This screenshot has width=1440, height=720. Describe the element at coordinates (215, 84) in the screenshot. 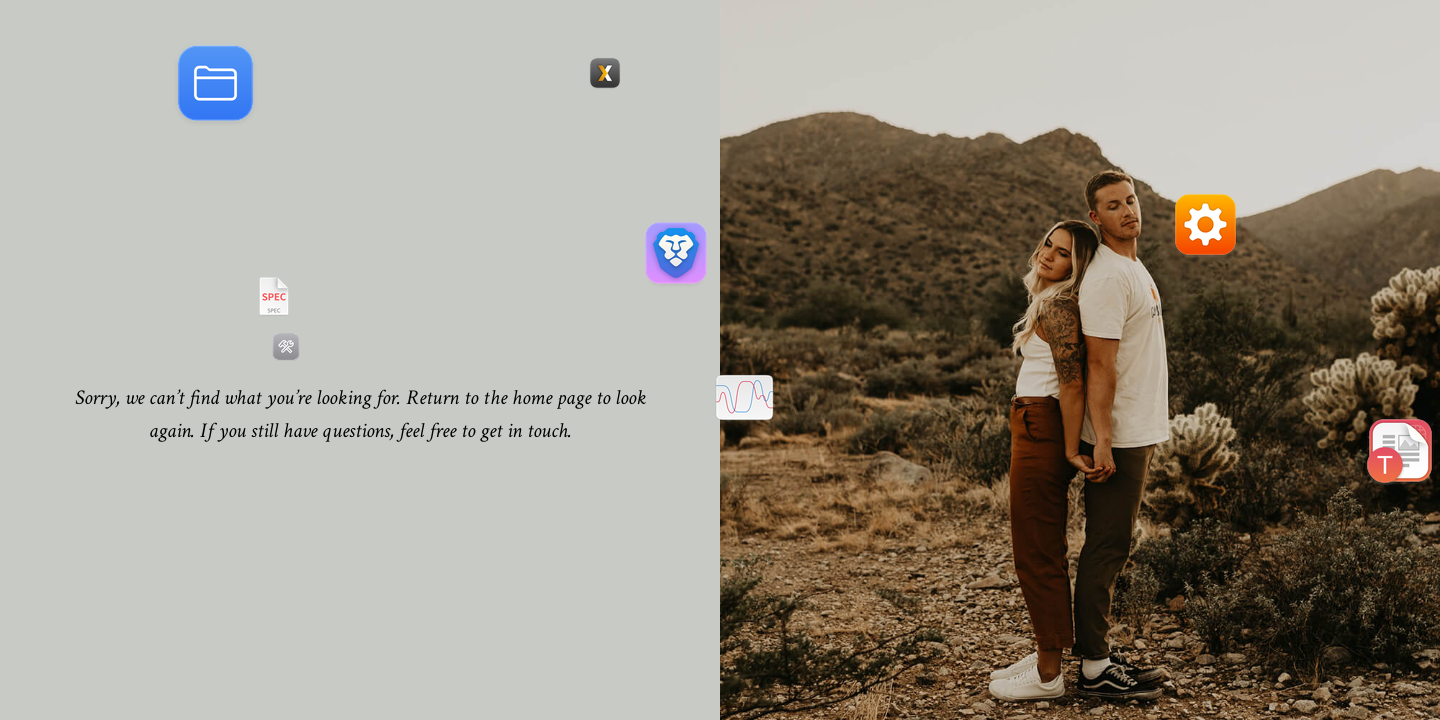

I see `open file manager application` at that location.